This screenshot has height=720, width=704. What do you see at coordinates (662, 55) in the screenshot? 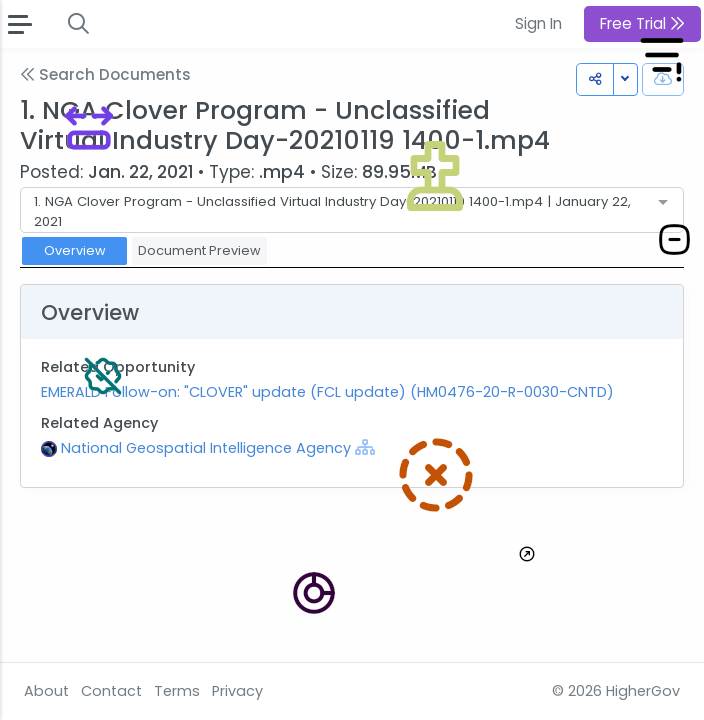
I see `filter settings require attention` at bounding box center [662, 55].